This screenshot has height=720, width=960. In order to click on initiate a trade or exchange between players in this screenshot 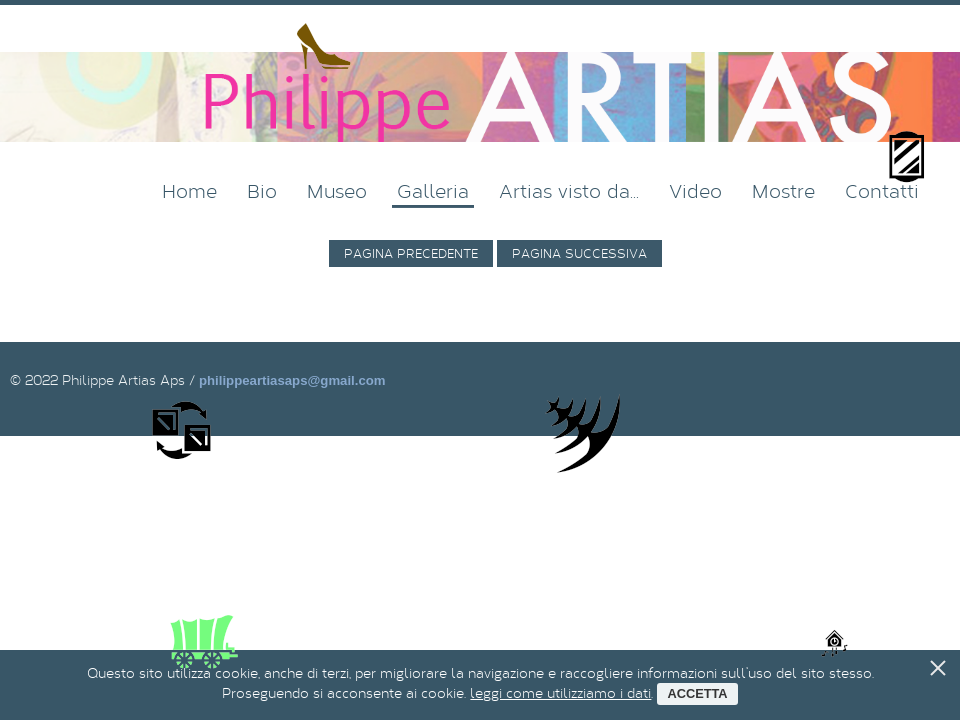, I will do `click(181, 430)`.